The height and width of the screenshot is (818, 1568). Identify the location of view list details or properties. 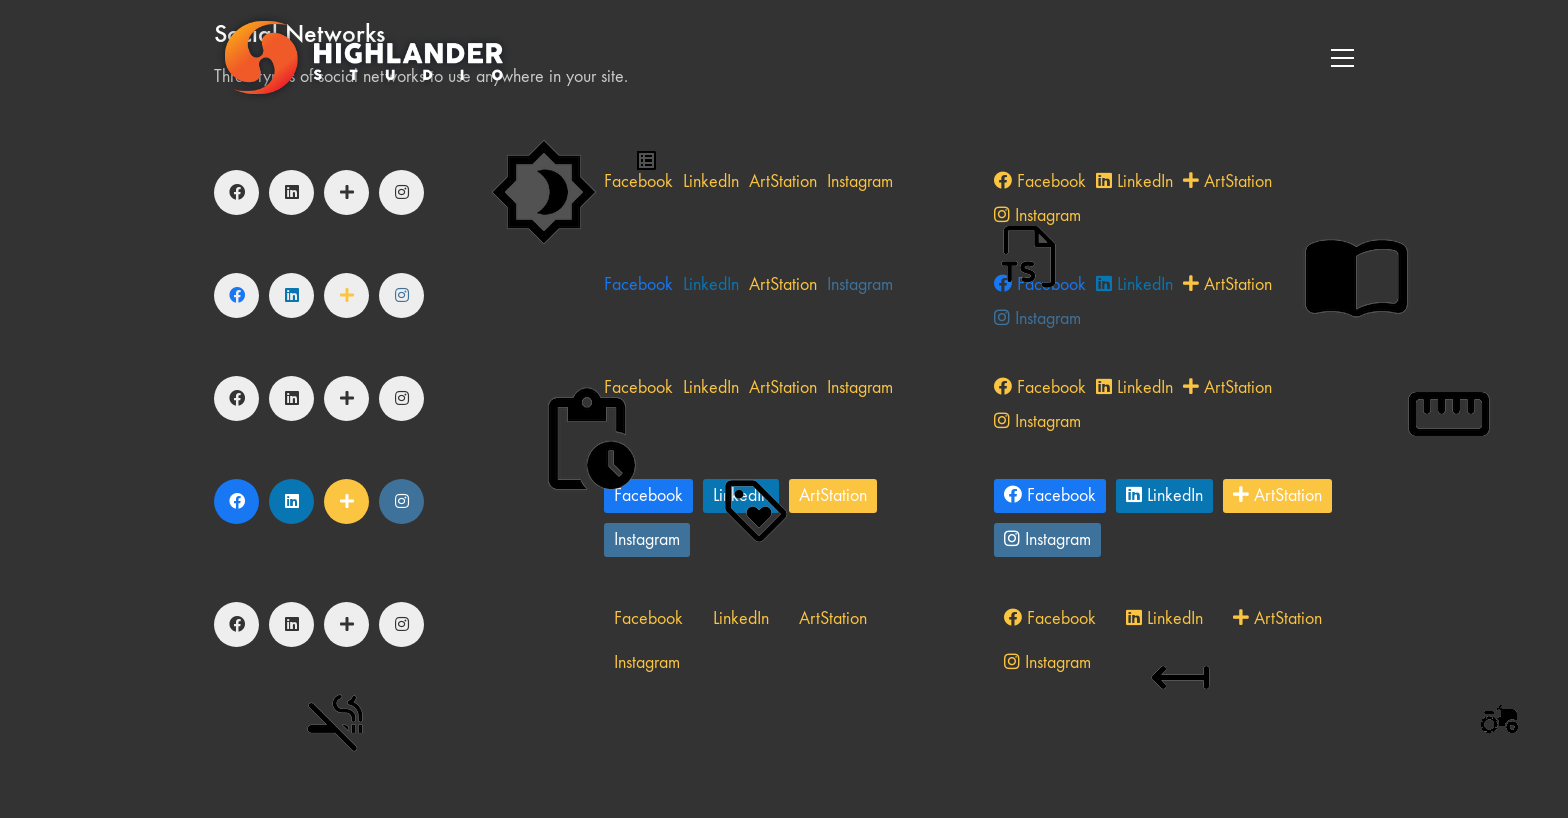
(646, 160).